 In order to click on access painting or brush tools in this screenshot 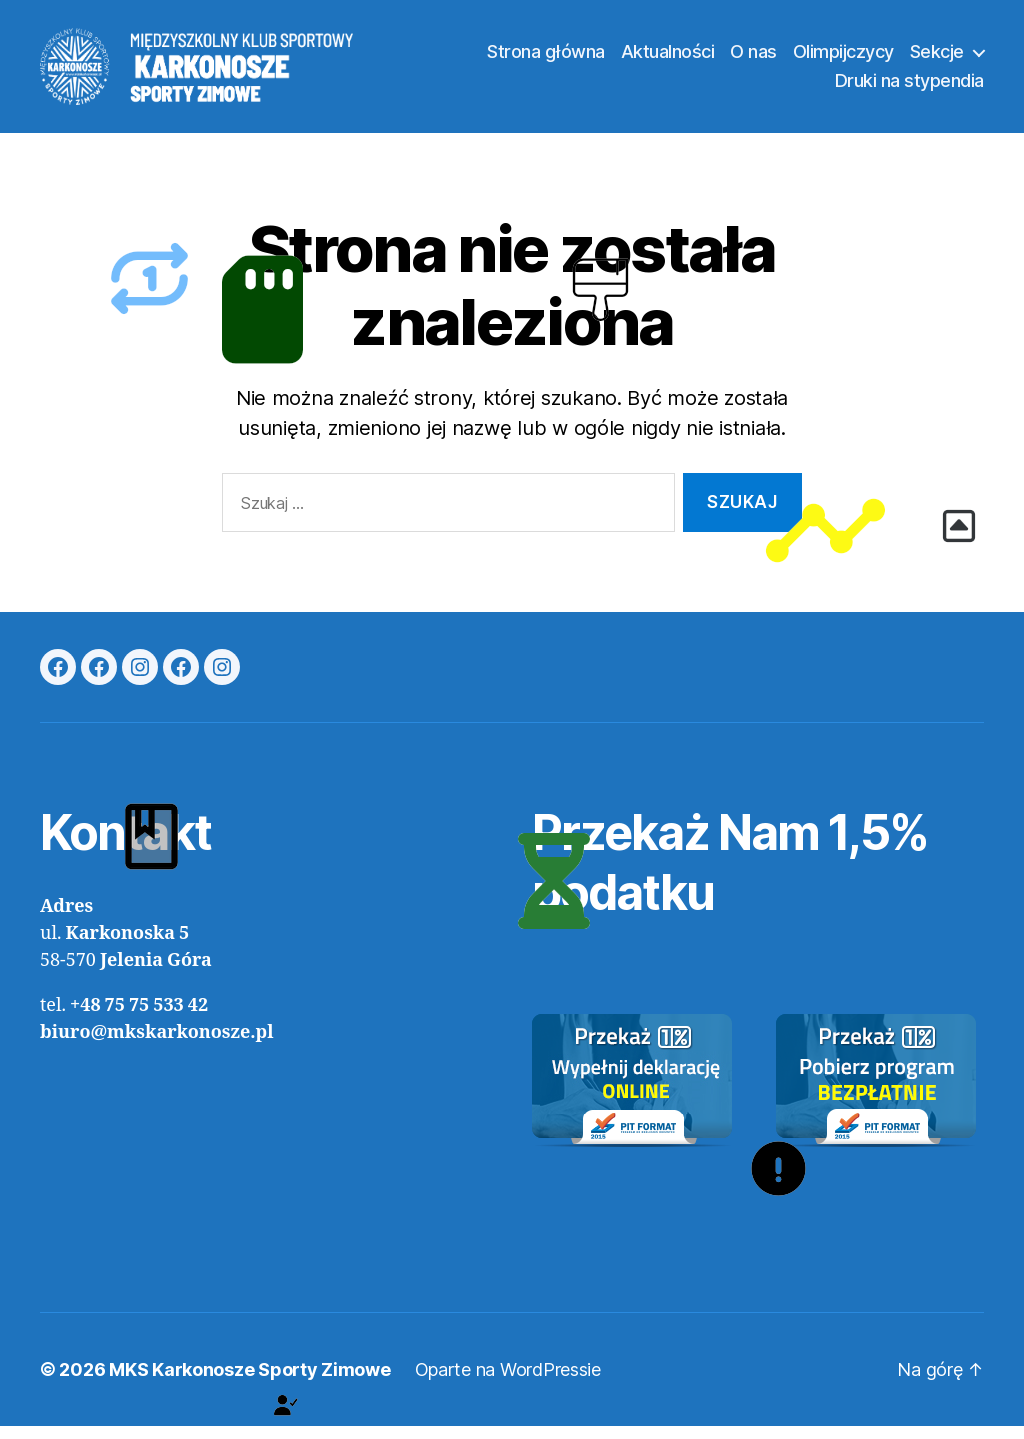, I will do `click(600, 288)`.